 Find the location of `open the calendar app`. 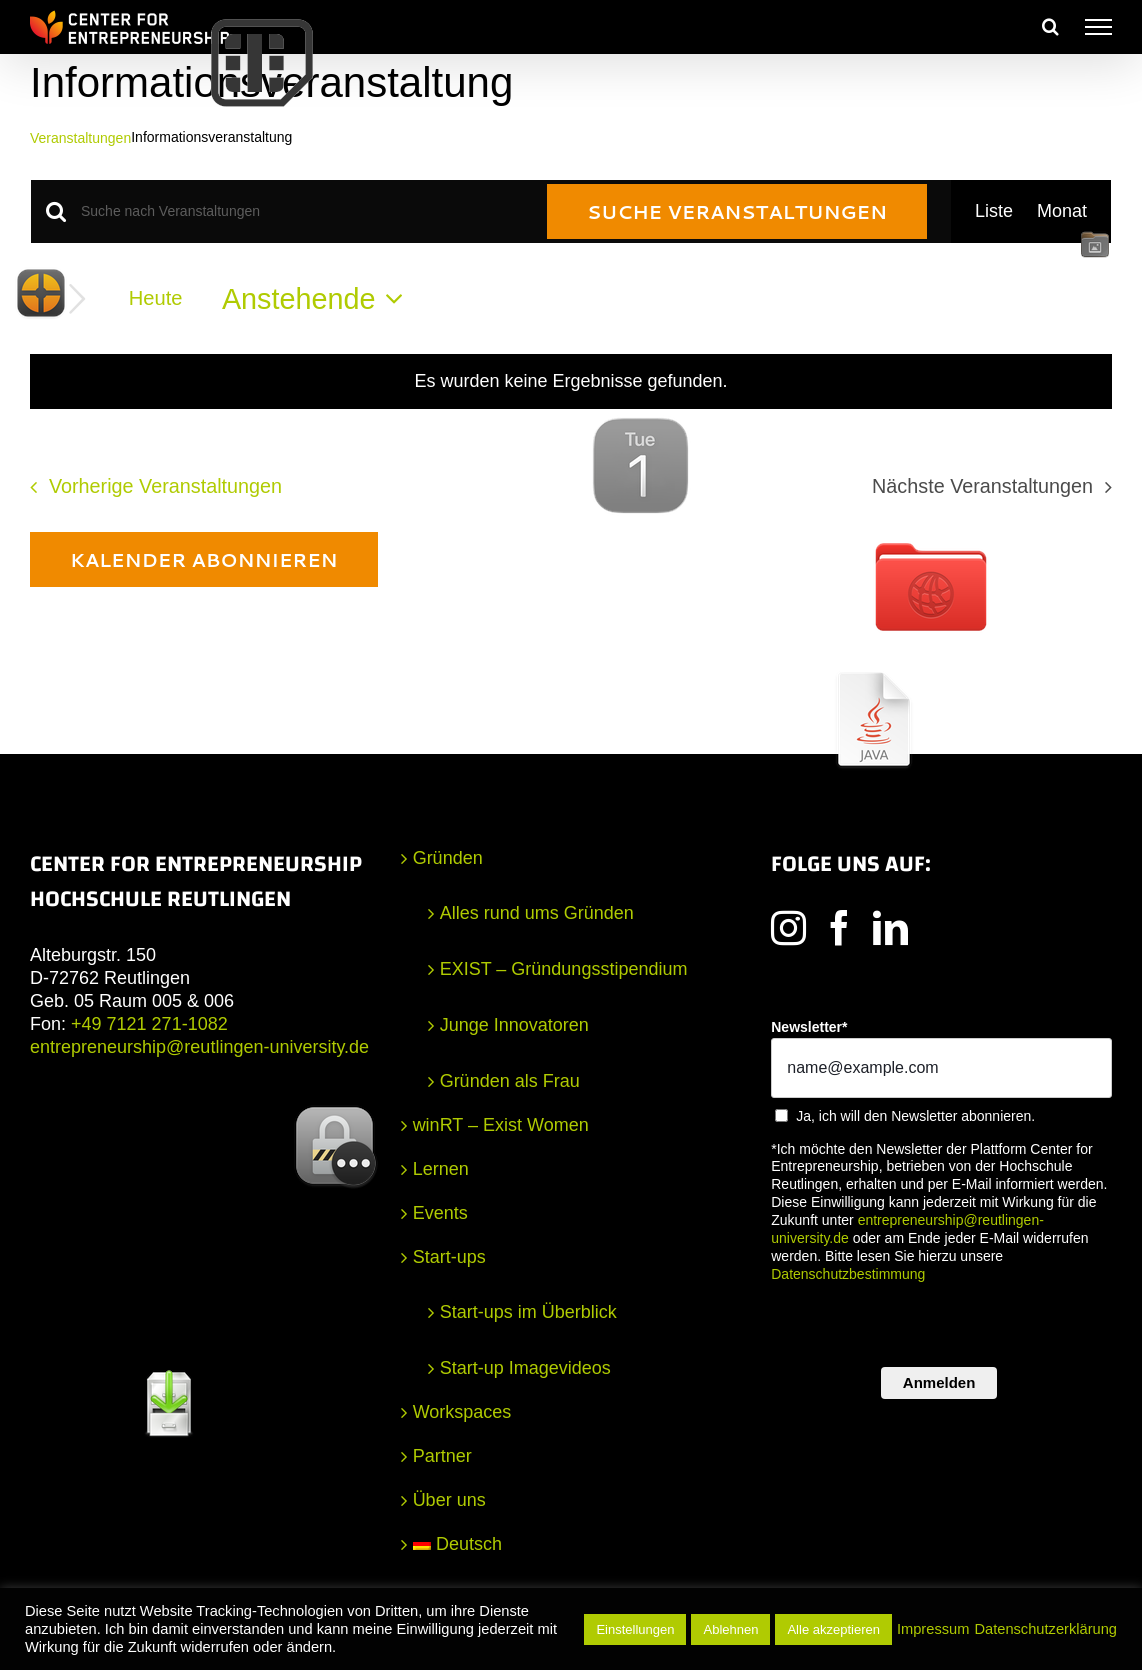

open the calendar app is located at coordinates (640, 465).